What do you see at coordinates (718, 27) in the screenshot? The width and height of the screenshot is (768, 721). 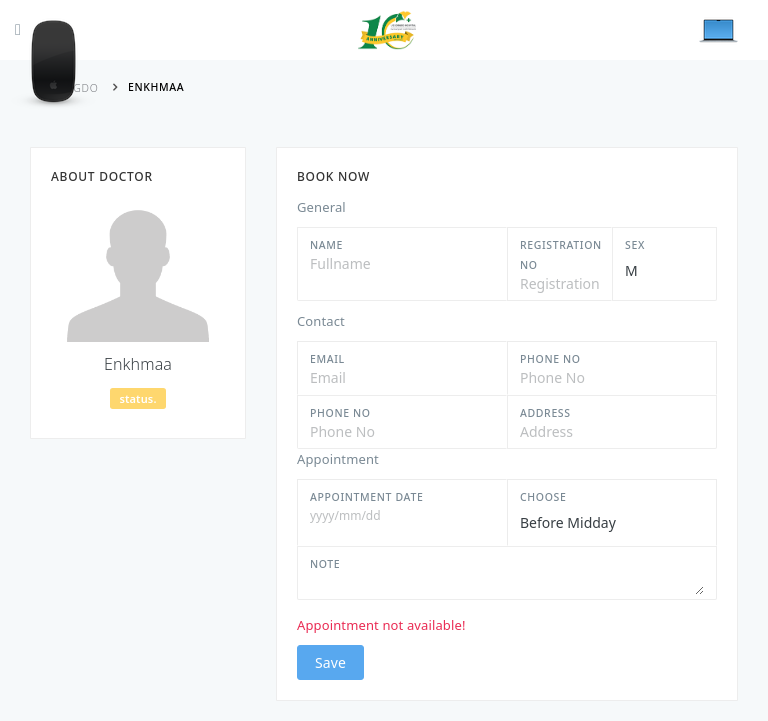 I see `indicates this macbook air in system preferences` at bounding box center [718, 27].